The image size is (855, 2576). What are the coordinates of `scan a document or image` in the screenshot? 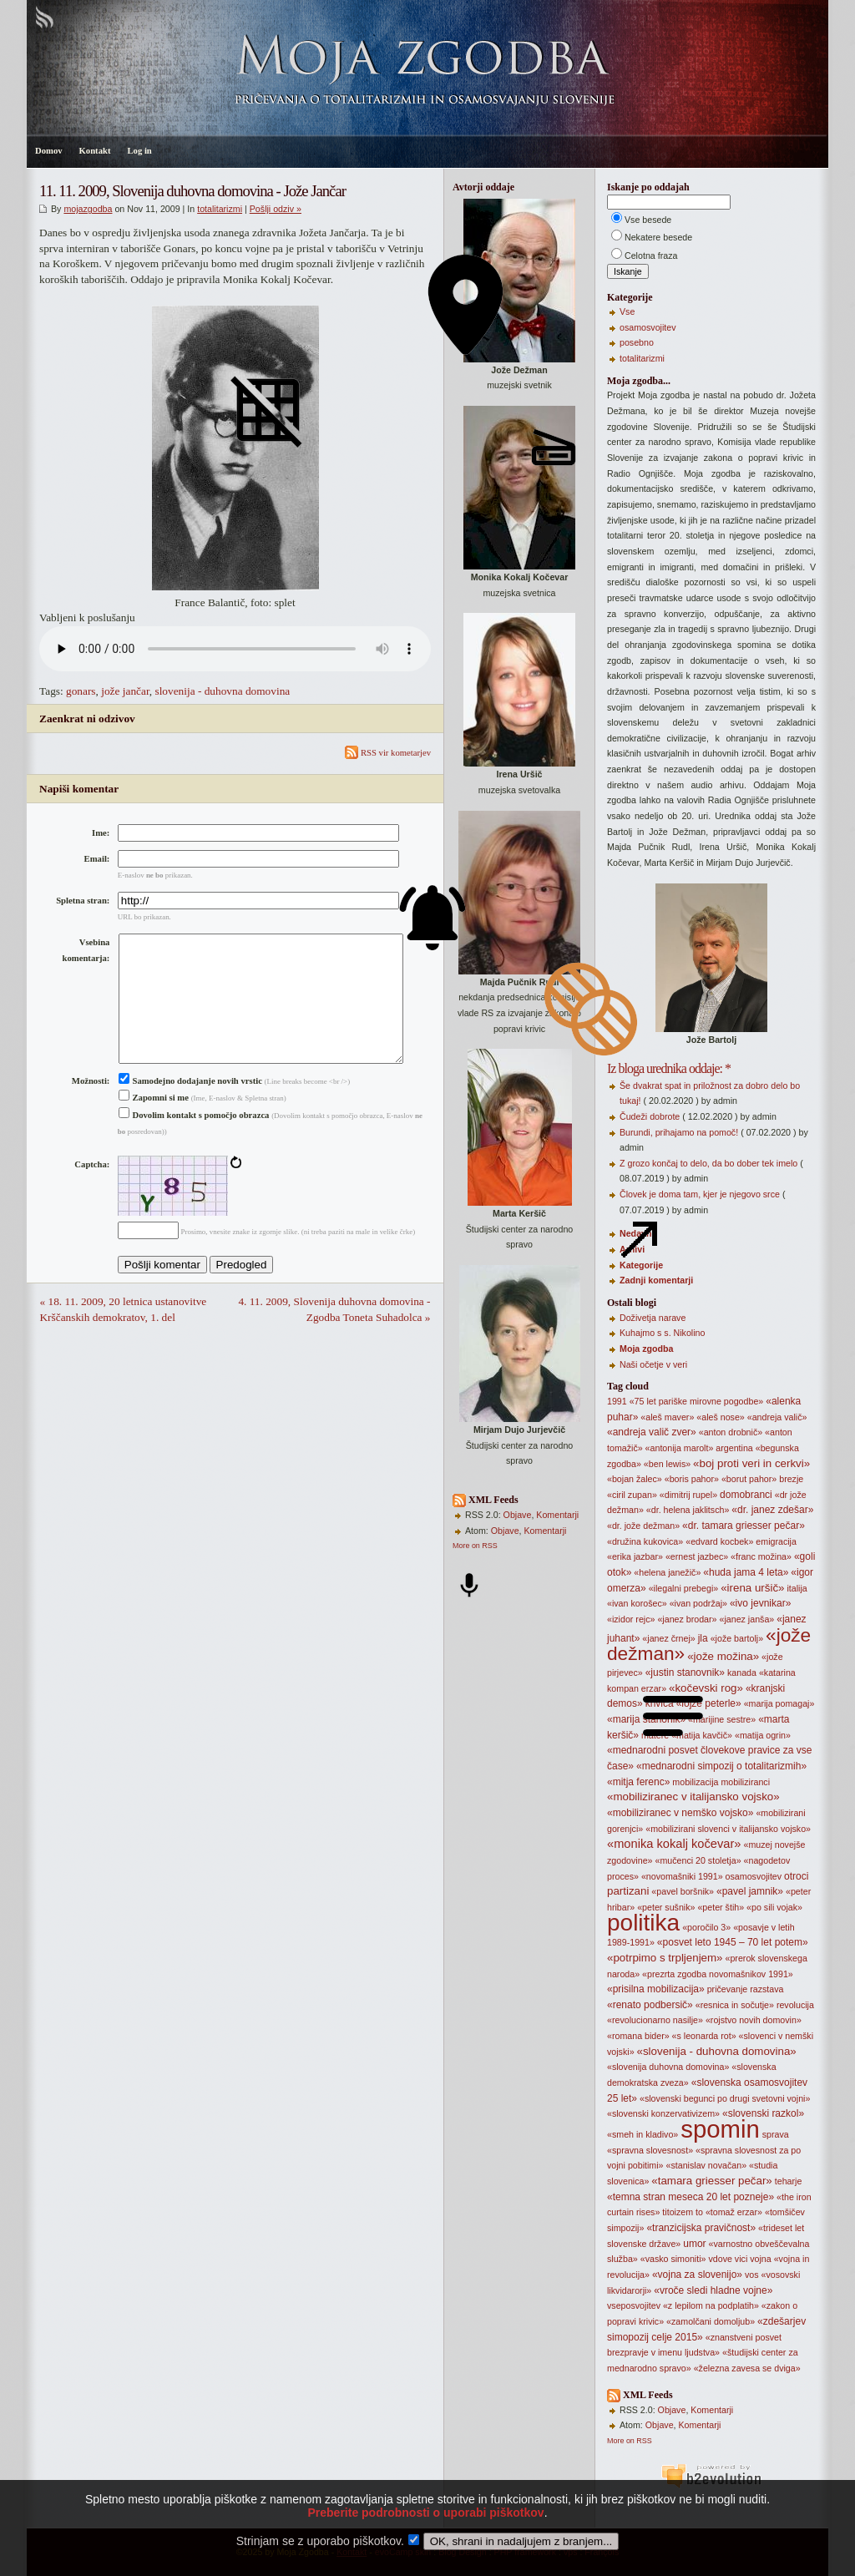 It's located at (554, 446).